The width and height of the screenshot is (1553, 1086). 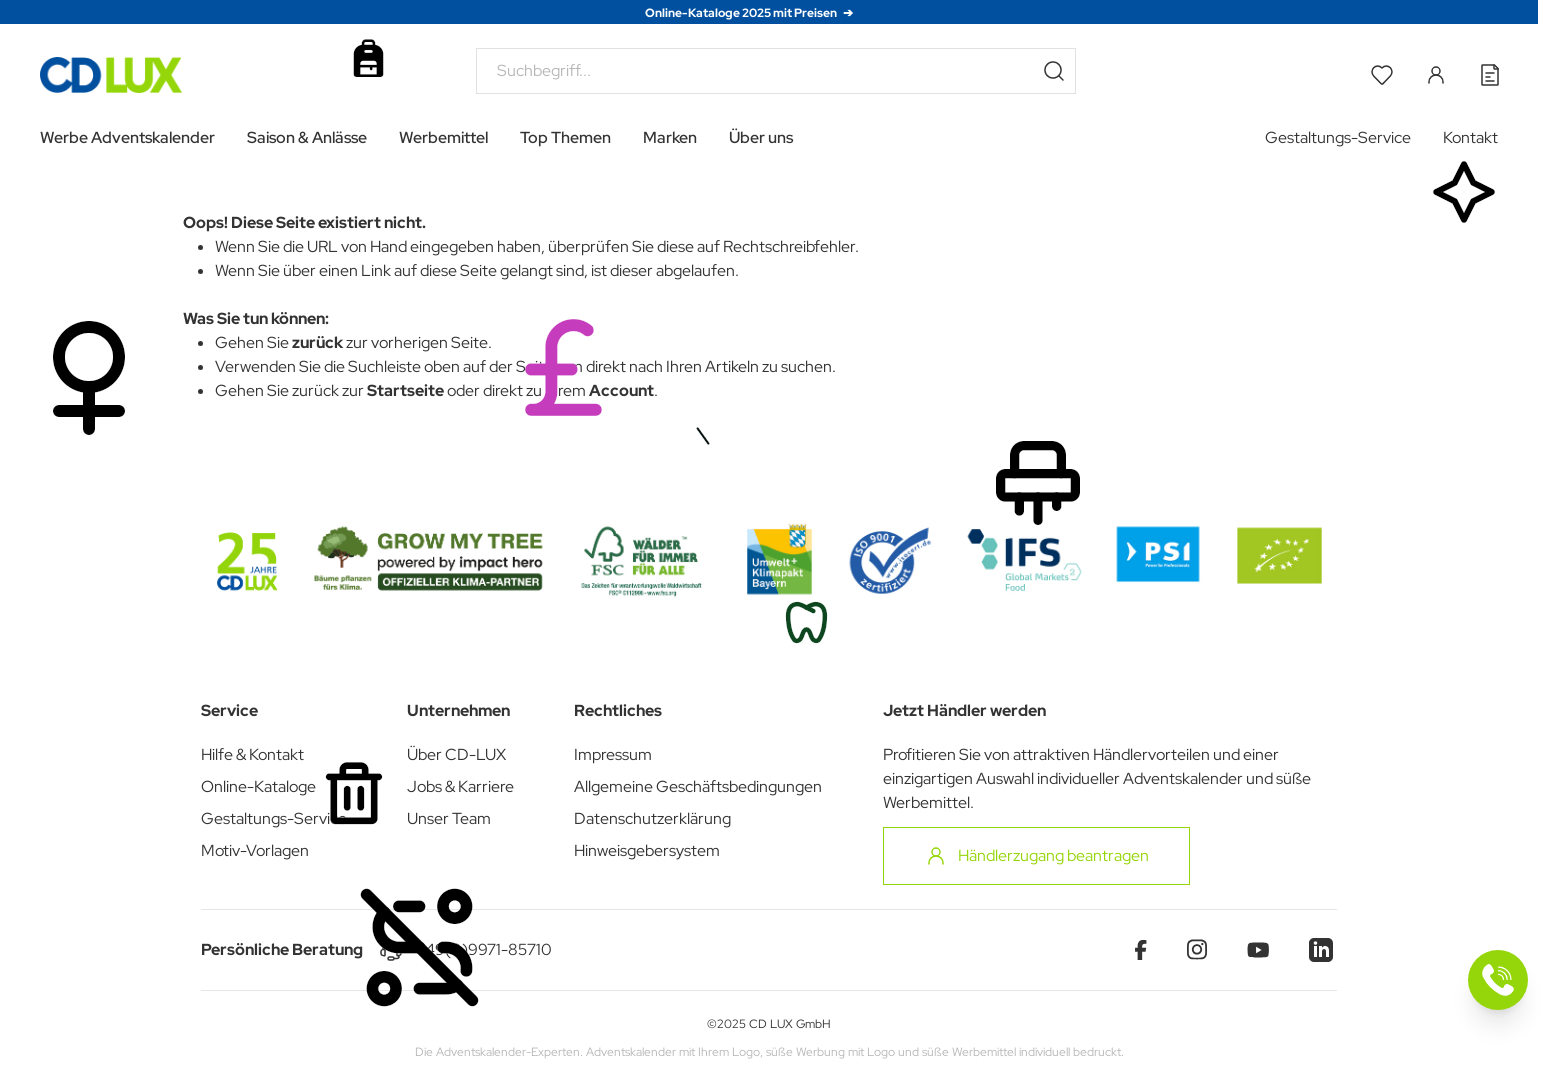 I want to click on access dental health information, so click(x=806, y=622).